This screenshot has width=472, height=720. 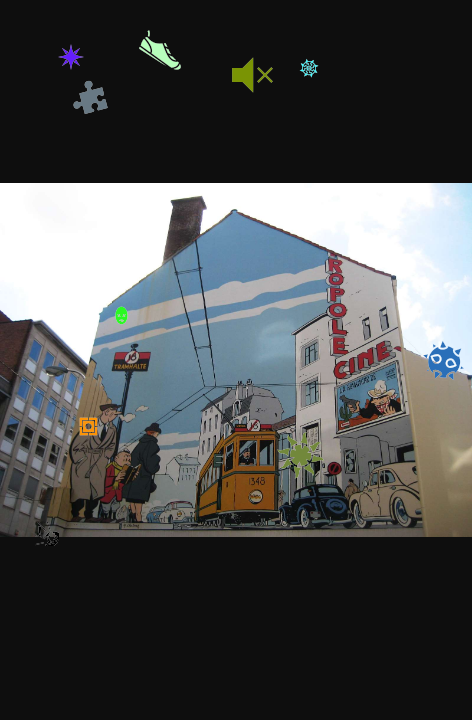 I want to click on send an emergency distress signal, so click(x=47, y=534).